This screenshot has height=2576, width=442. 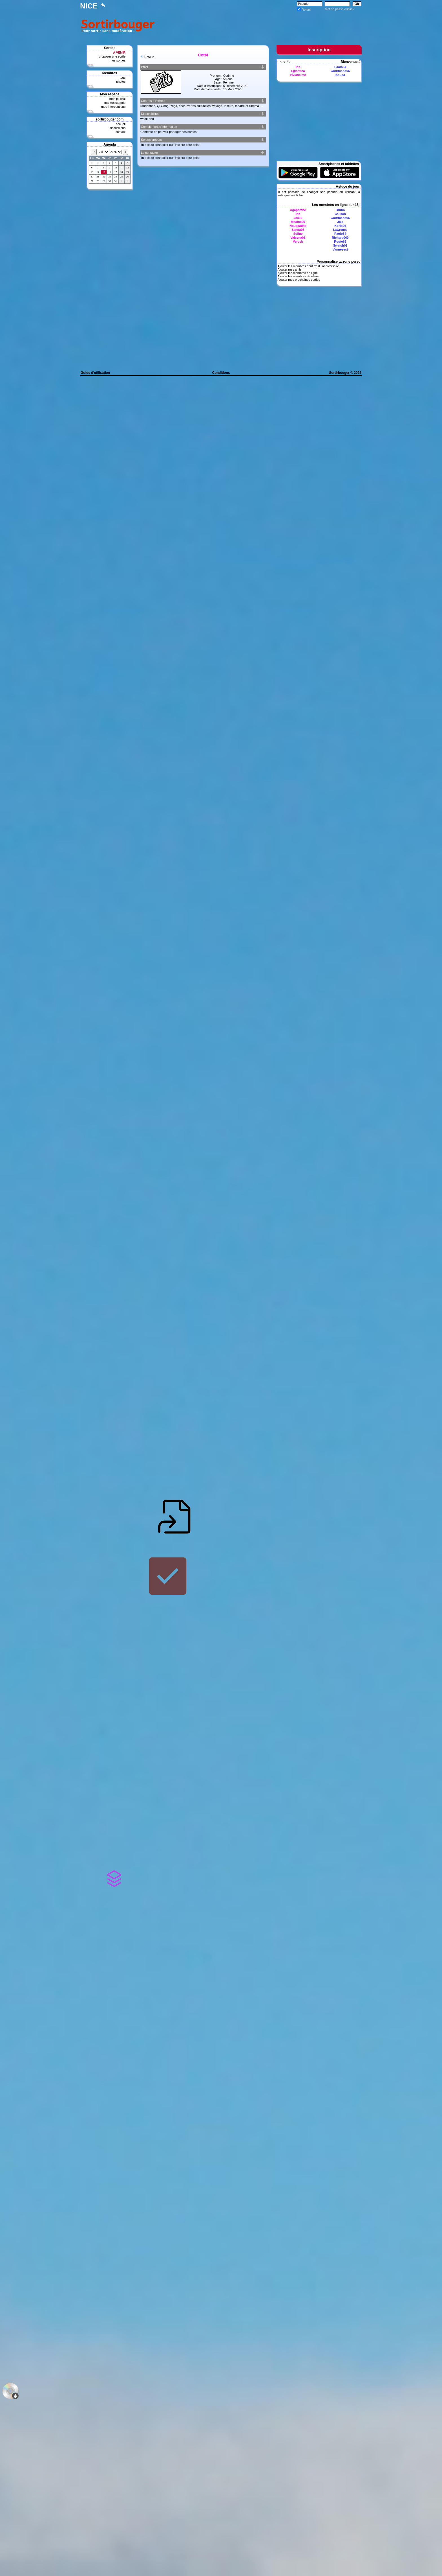 I want to click on a selected or checked item, so click(x=168, y=1576).